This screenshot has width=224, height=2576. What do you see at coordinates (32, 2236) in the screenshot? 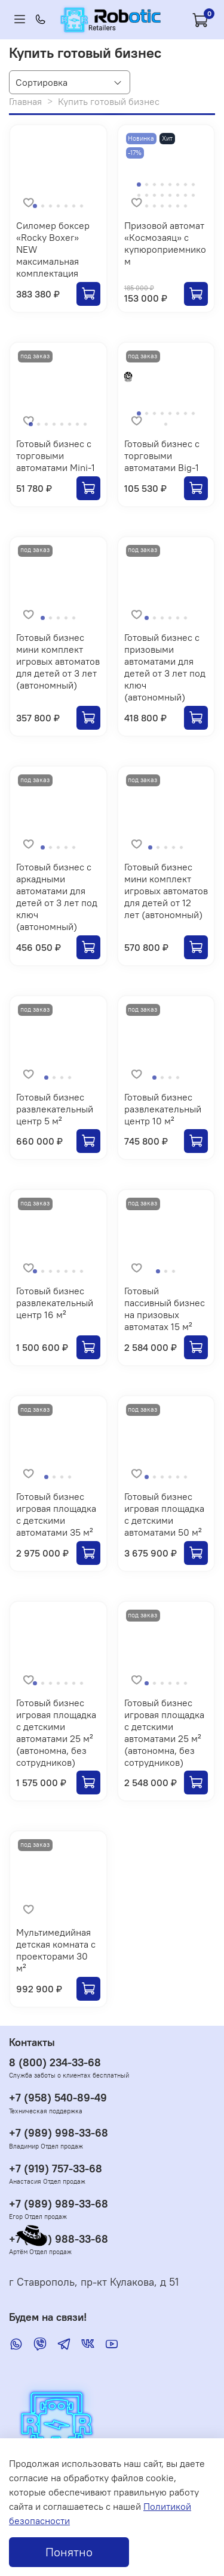
I see `select outback or safari hat accessory` at bounding box center [32, 2236].